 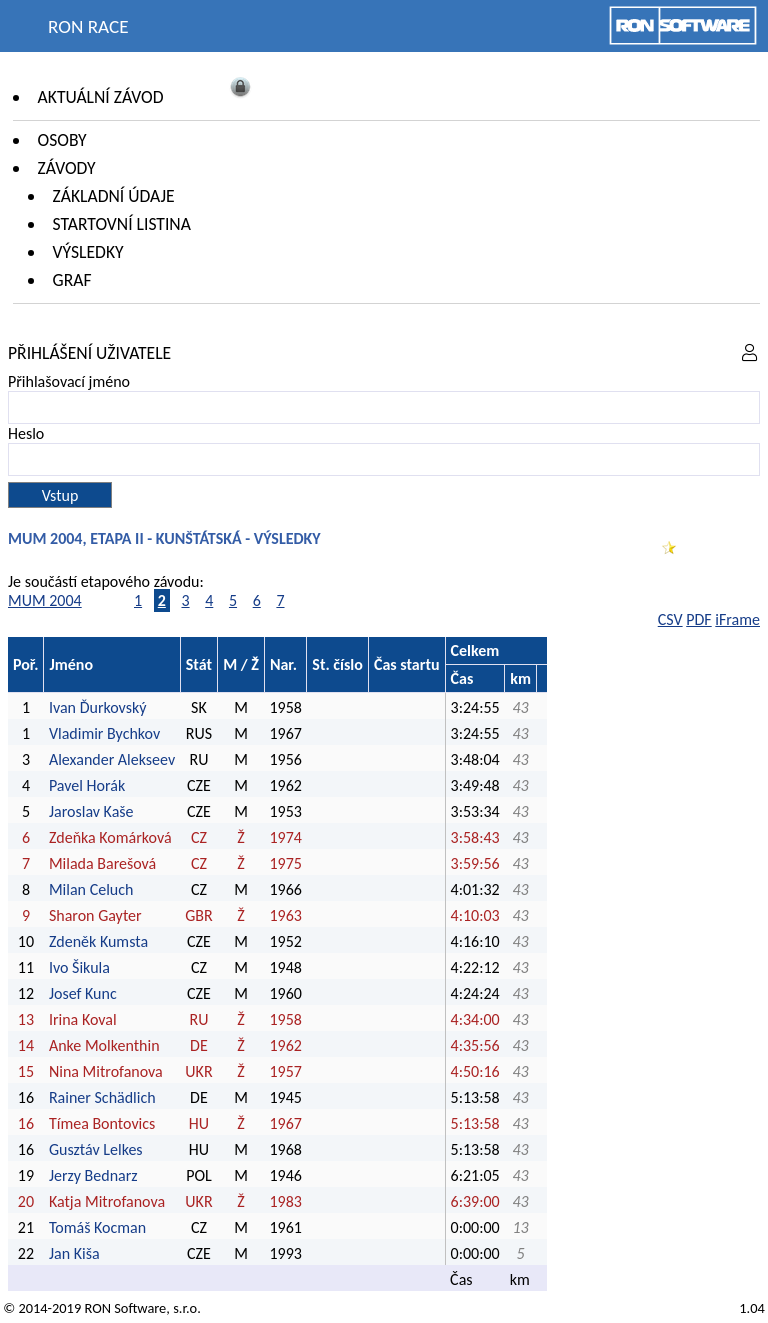 I want to click on indicates a partial or half rating, so click(x=669, y=548).